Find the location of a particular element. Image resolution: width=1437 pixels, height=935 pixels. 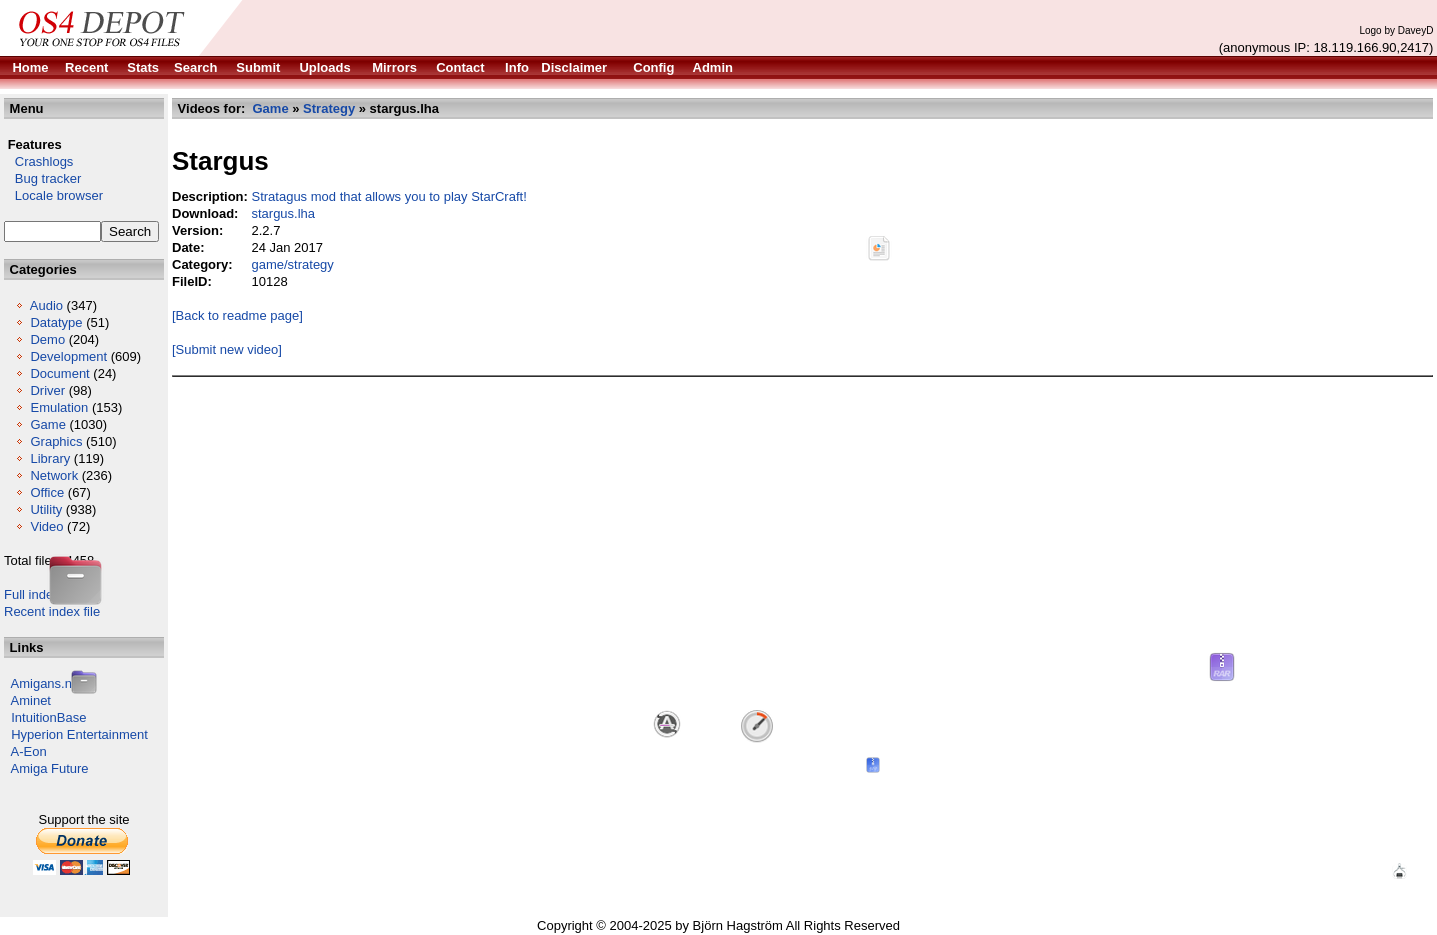

a compressed RAR archive file is located at coordinates (1222, 667).